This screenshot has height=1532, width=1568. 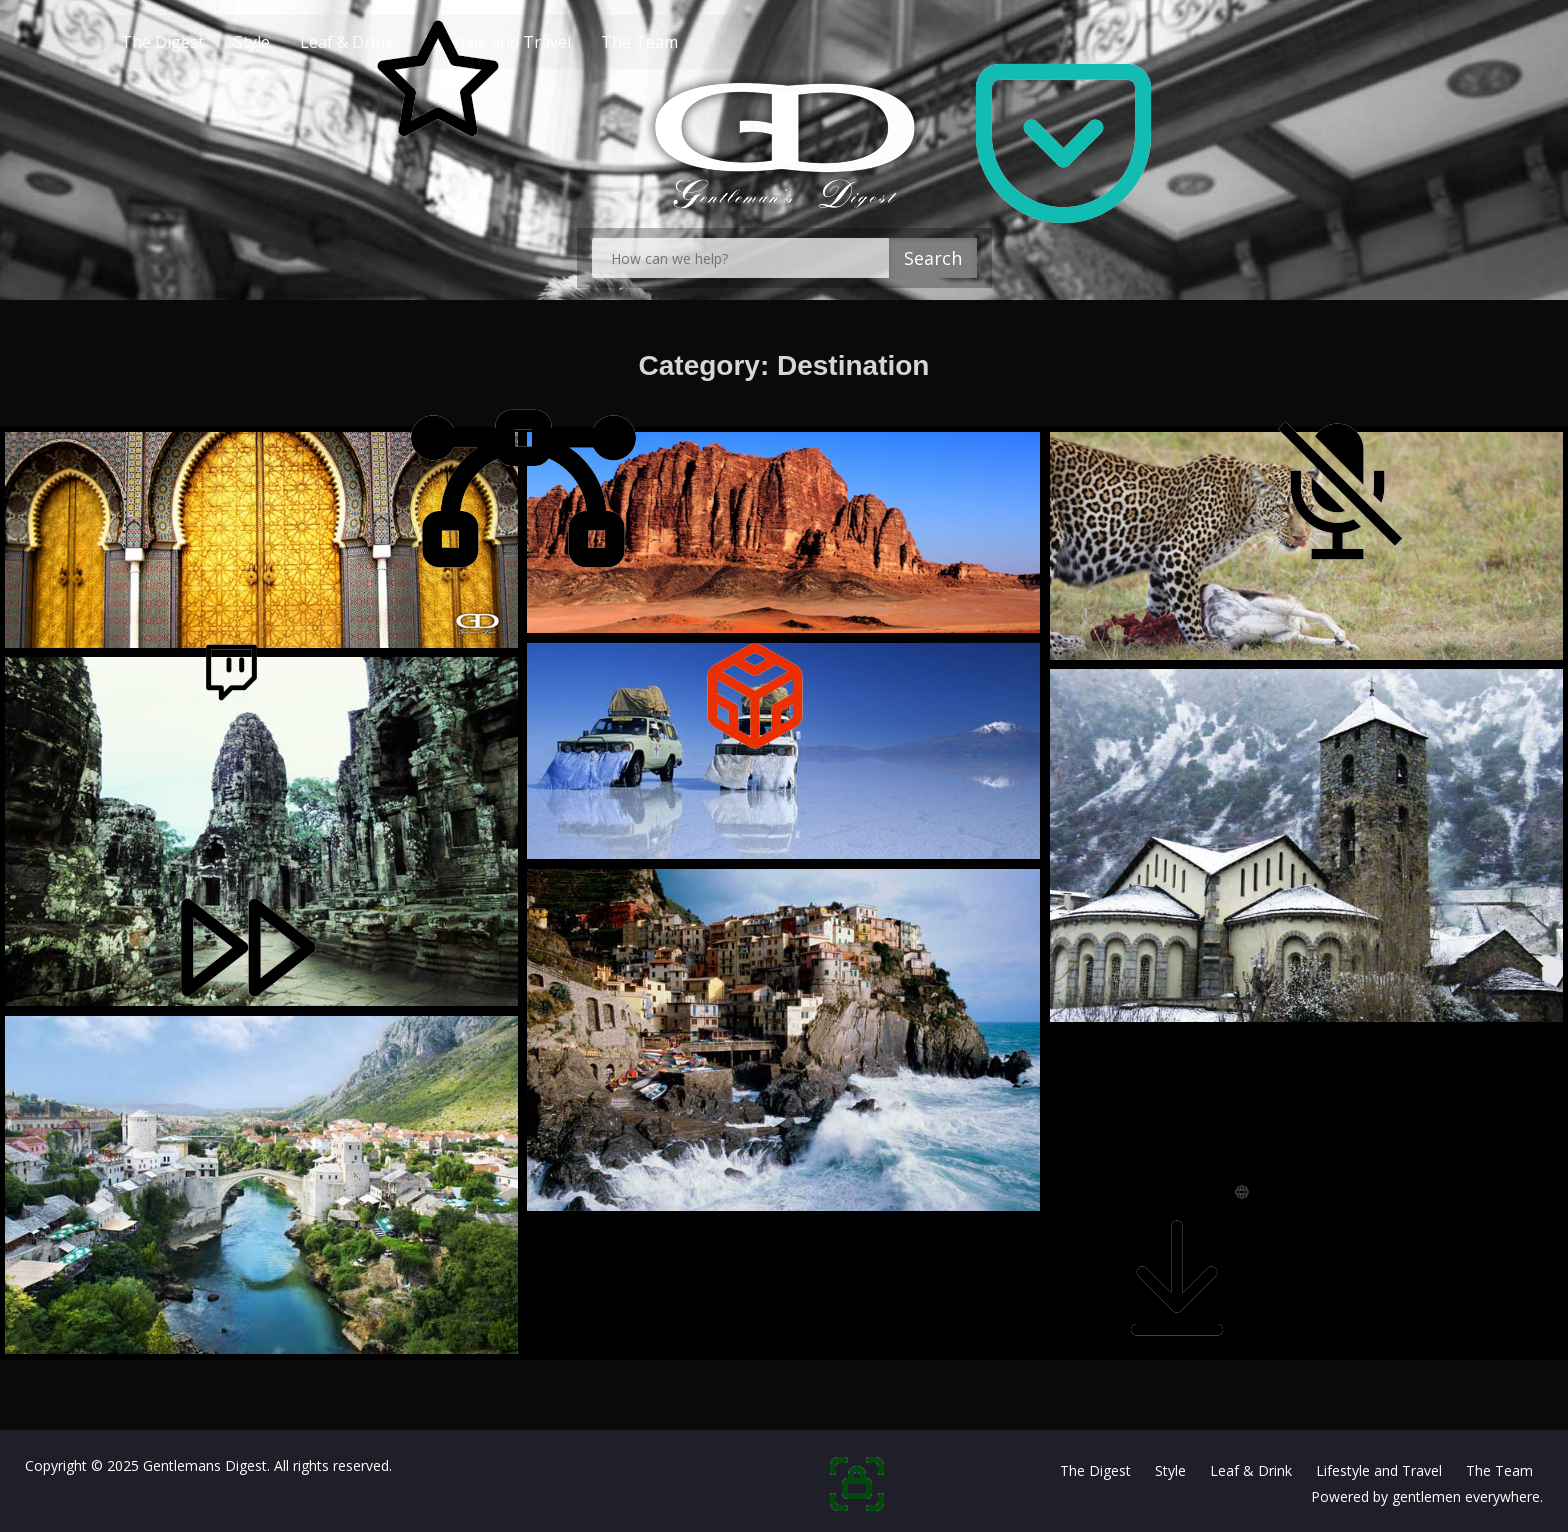 I want to click on access secure or locked content, so click(x=857, y=1484).